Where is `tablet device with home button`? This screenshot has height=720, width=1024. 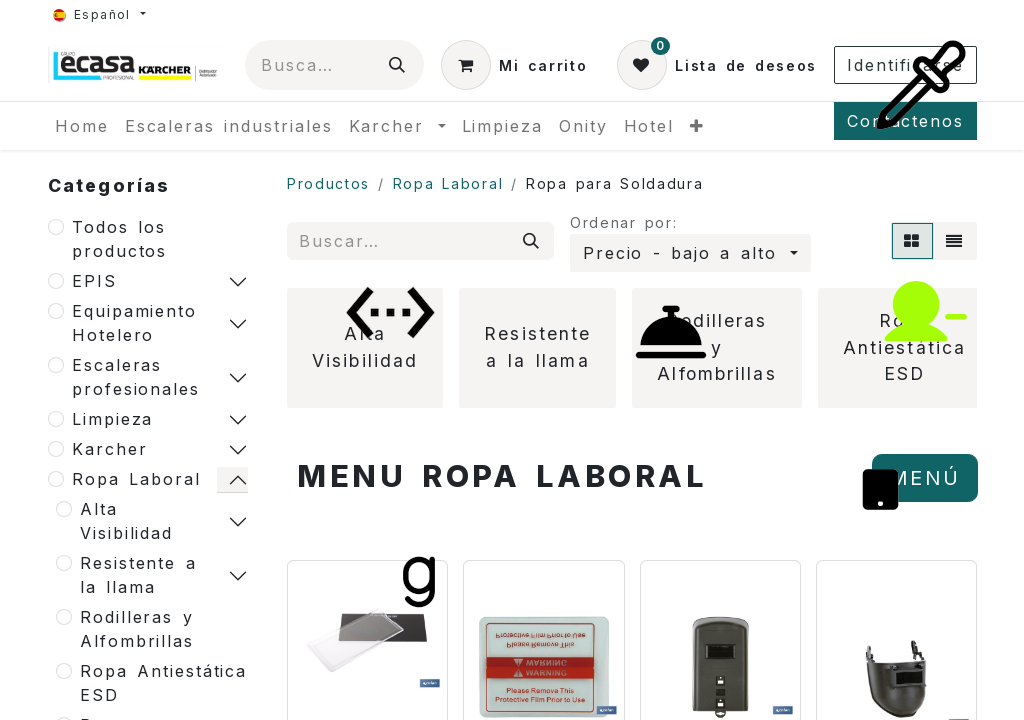
tablet device with home button is located at coordinates (880, 489).